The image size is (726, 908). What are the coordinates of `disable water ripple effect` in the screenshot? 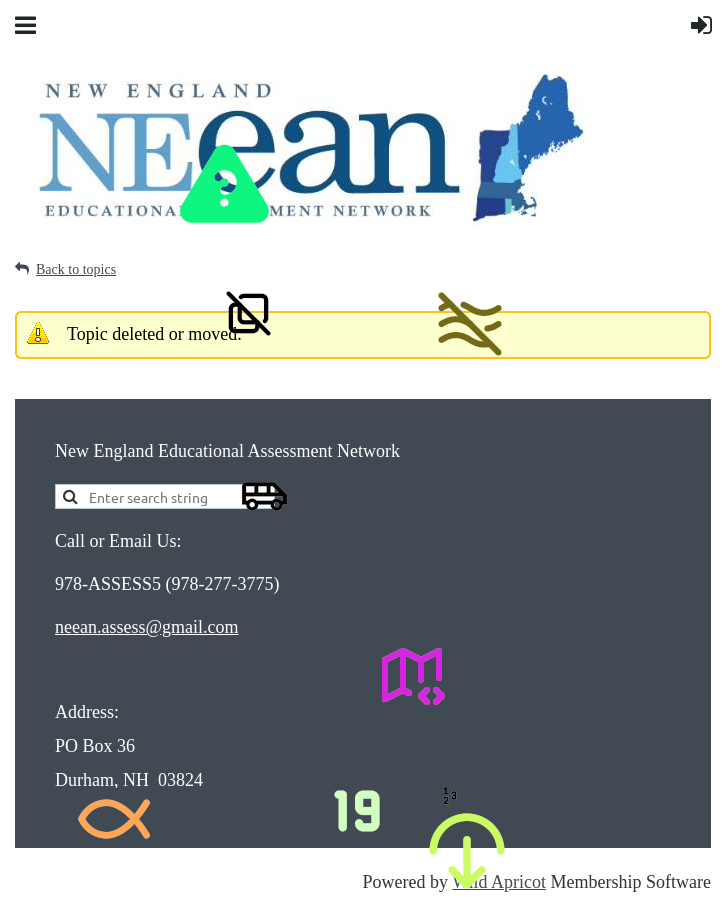 It's located at (470, 324).